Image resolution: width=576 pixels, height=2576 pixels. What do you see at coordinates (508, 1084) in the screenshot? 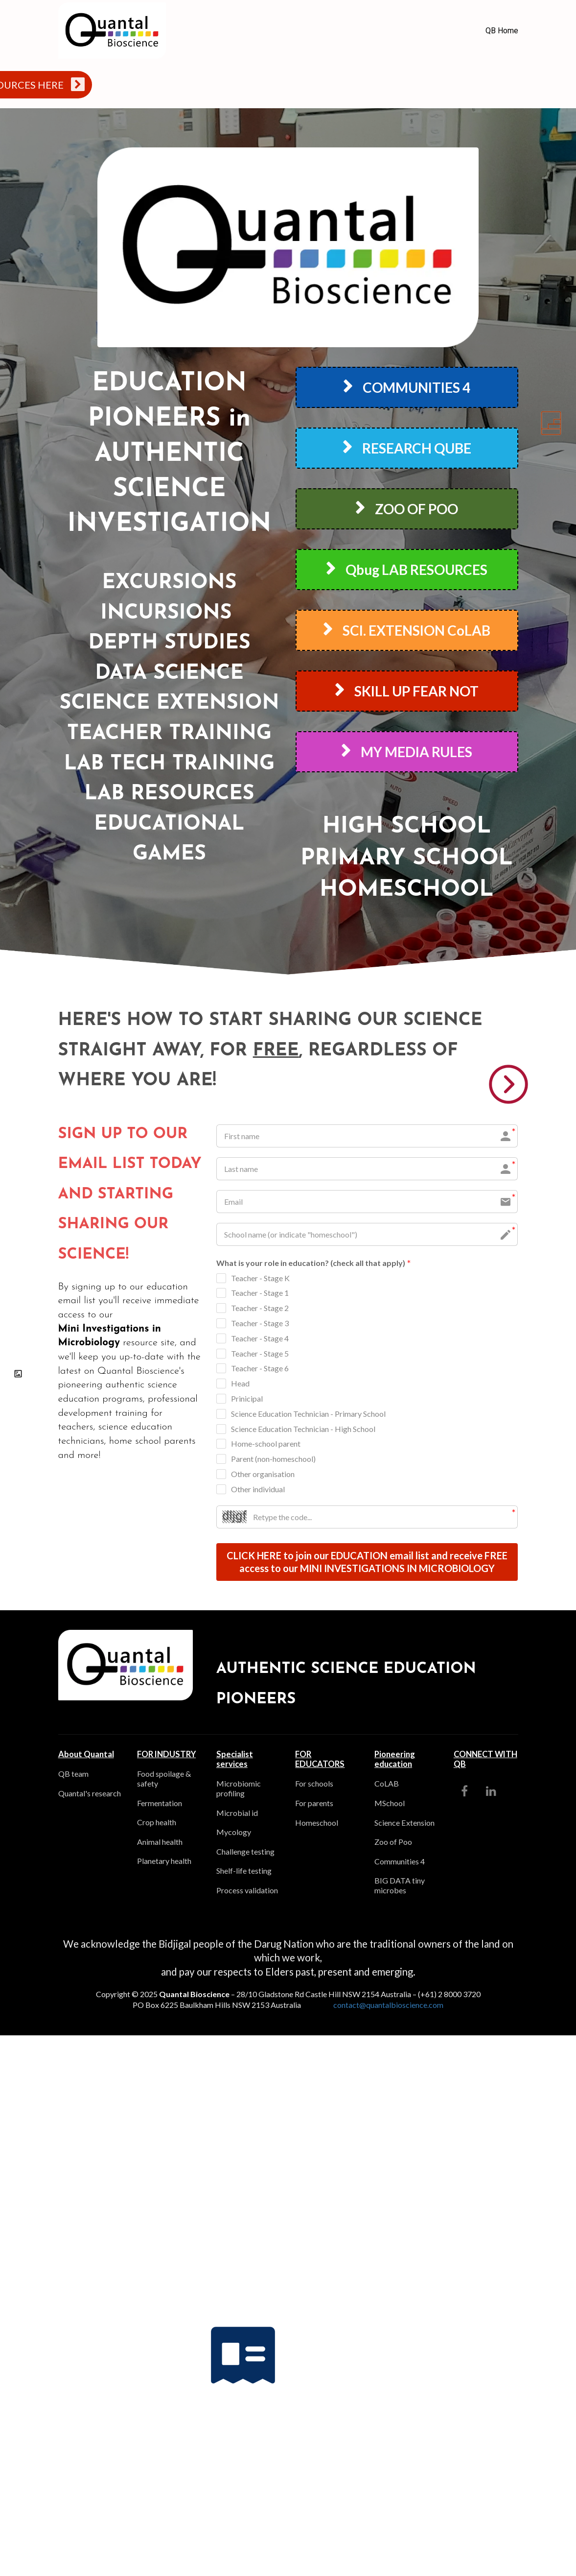
I see `go to next item or page` at bounding box center [508, 1084].